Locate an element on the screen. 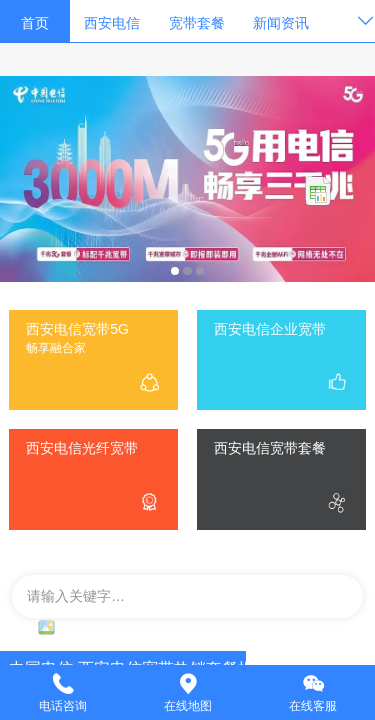 This screenshot has height=720, width=375. open graphics or image editing applications is located at coordinates (46, 627).